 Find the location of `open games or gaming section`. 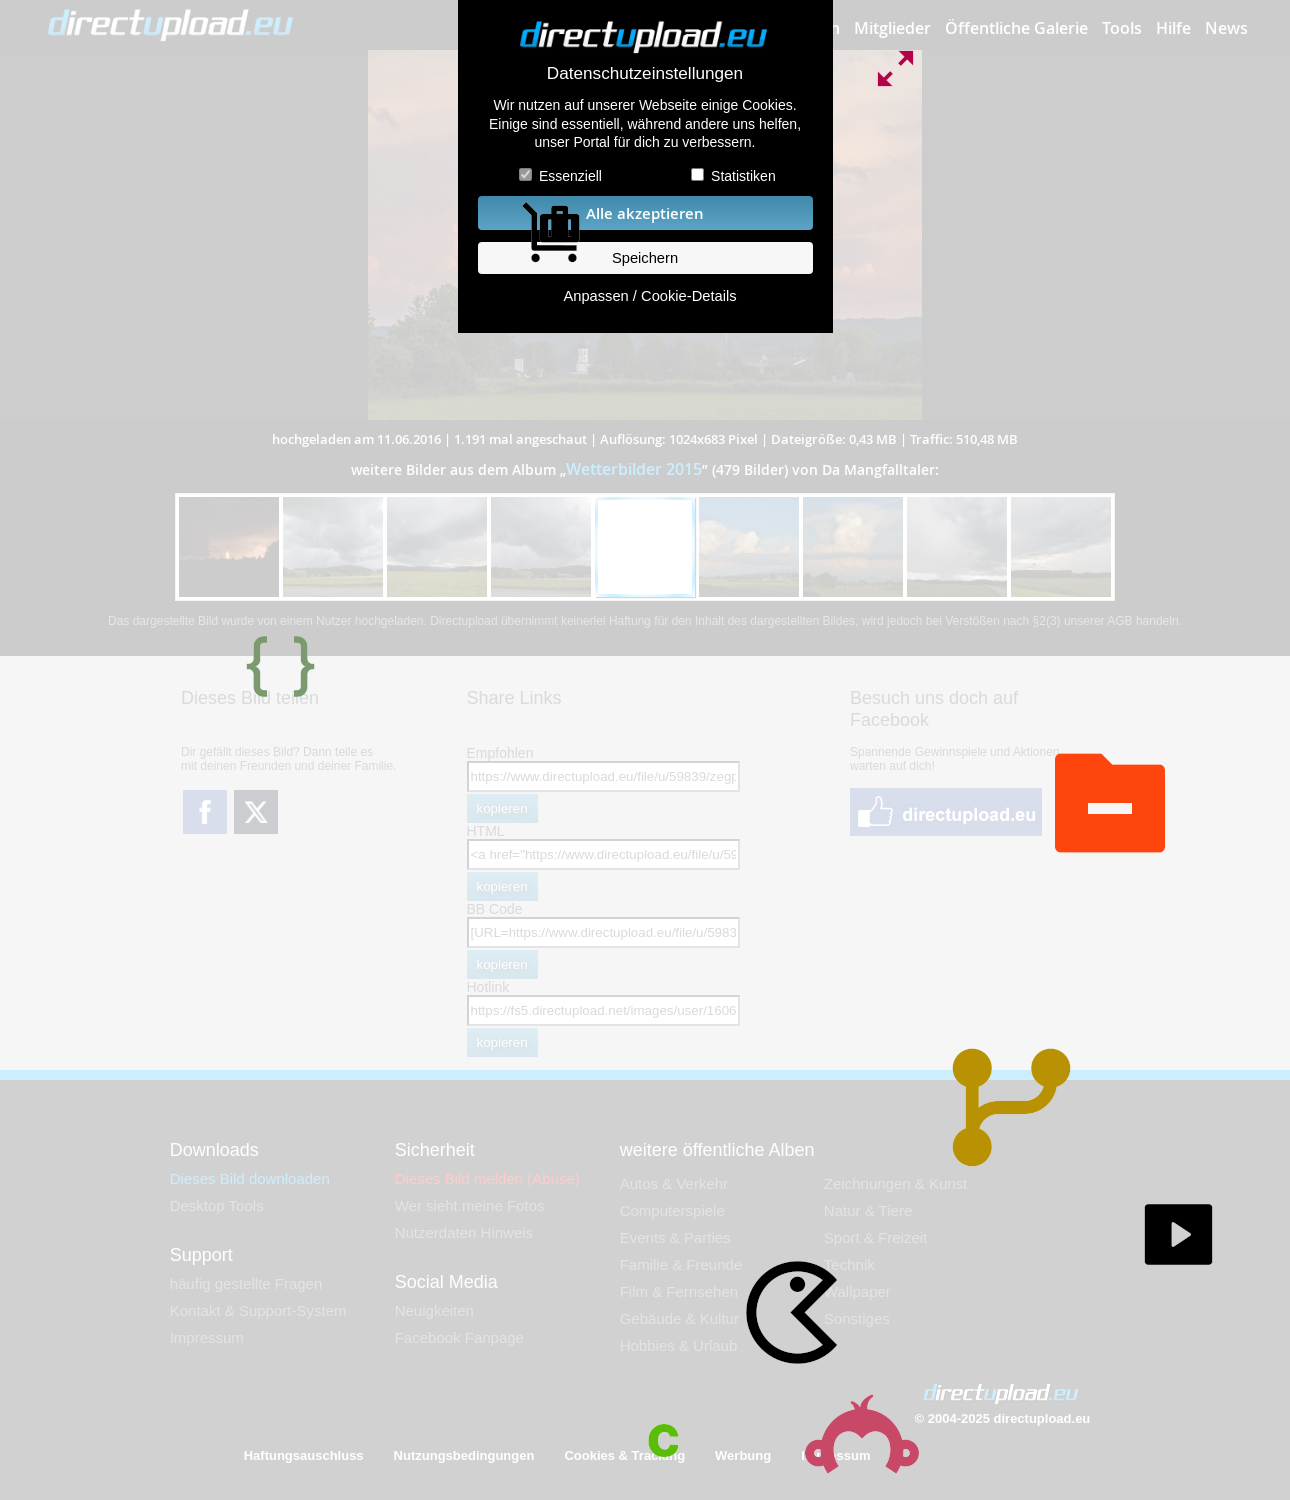

open games or gaming section is located at coordinates (797, 1312).